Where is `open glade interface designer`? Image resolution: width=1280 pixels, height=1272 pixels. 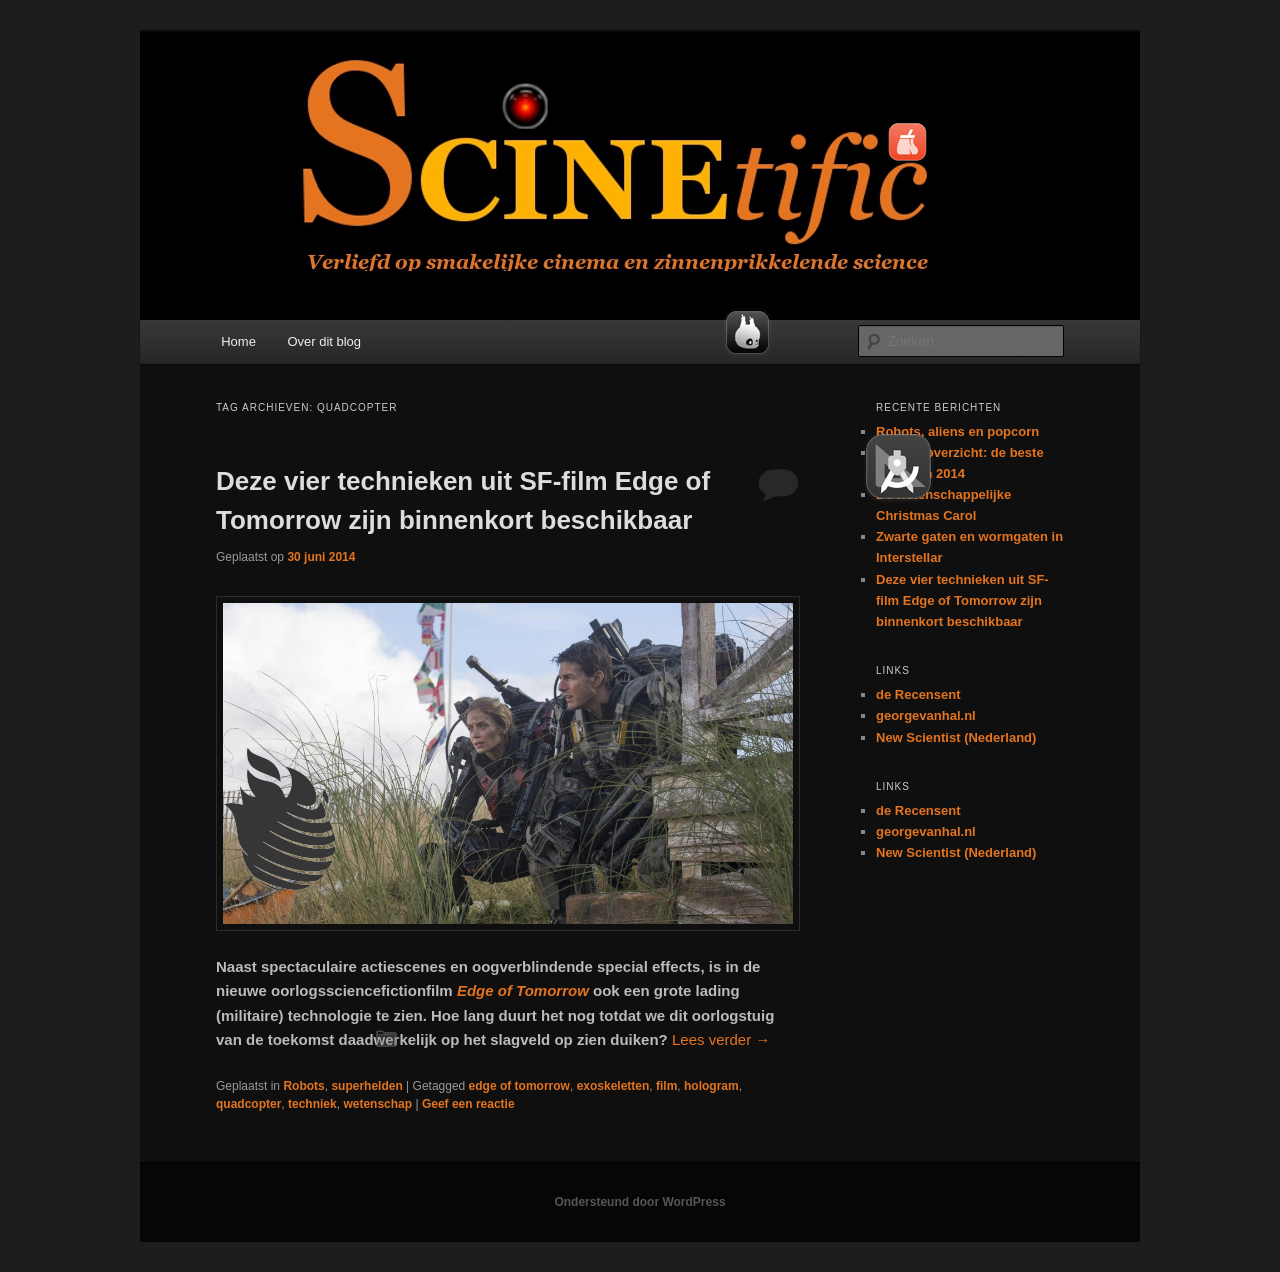
open glade interface designer is located at coordinates (279, 819).